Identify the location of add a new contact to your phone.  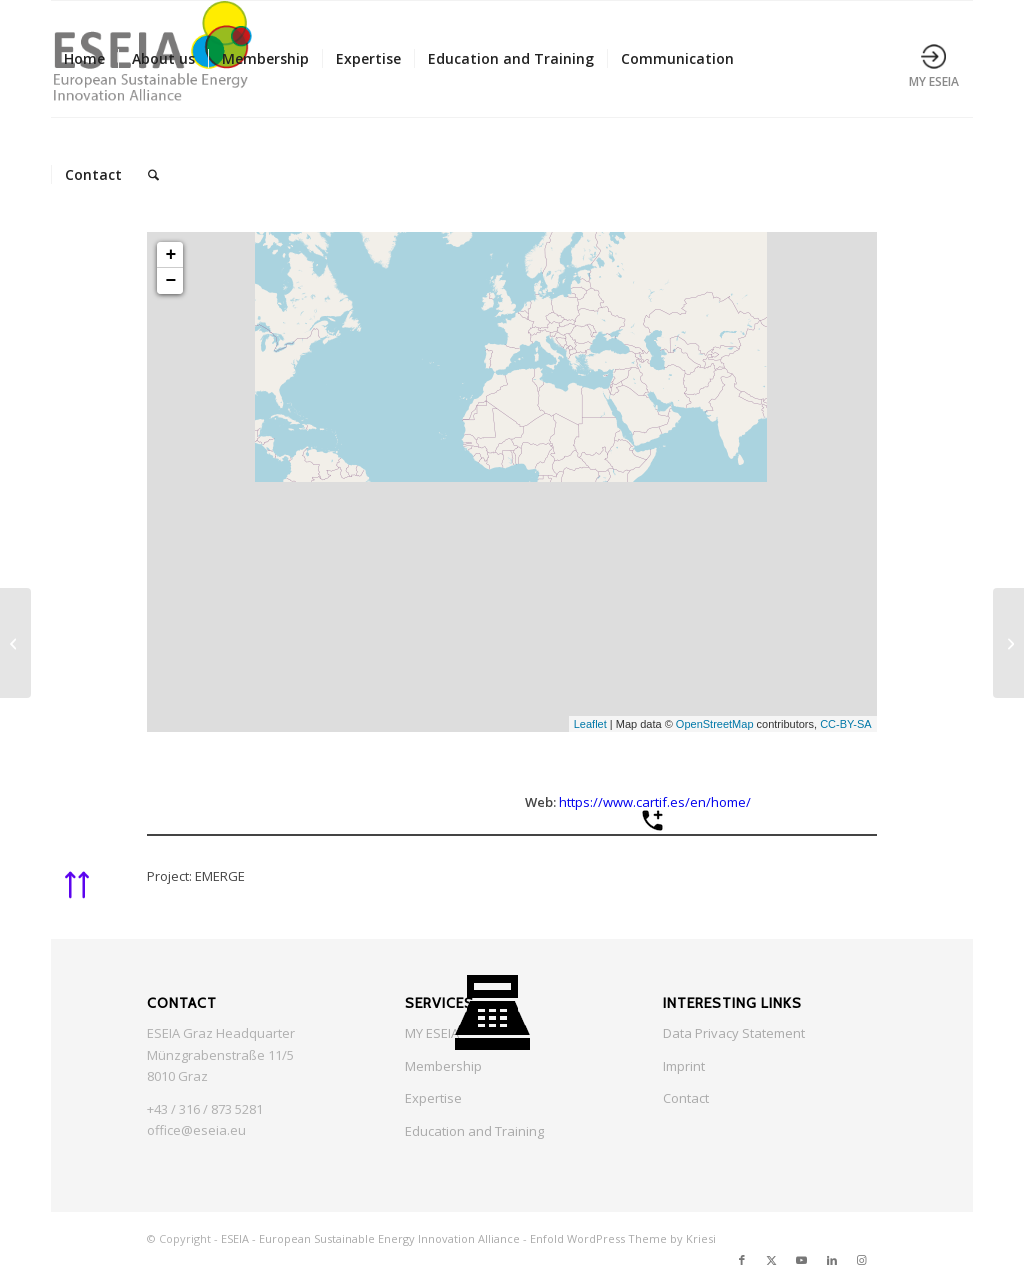
(652, 820).